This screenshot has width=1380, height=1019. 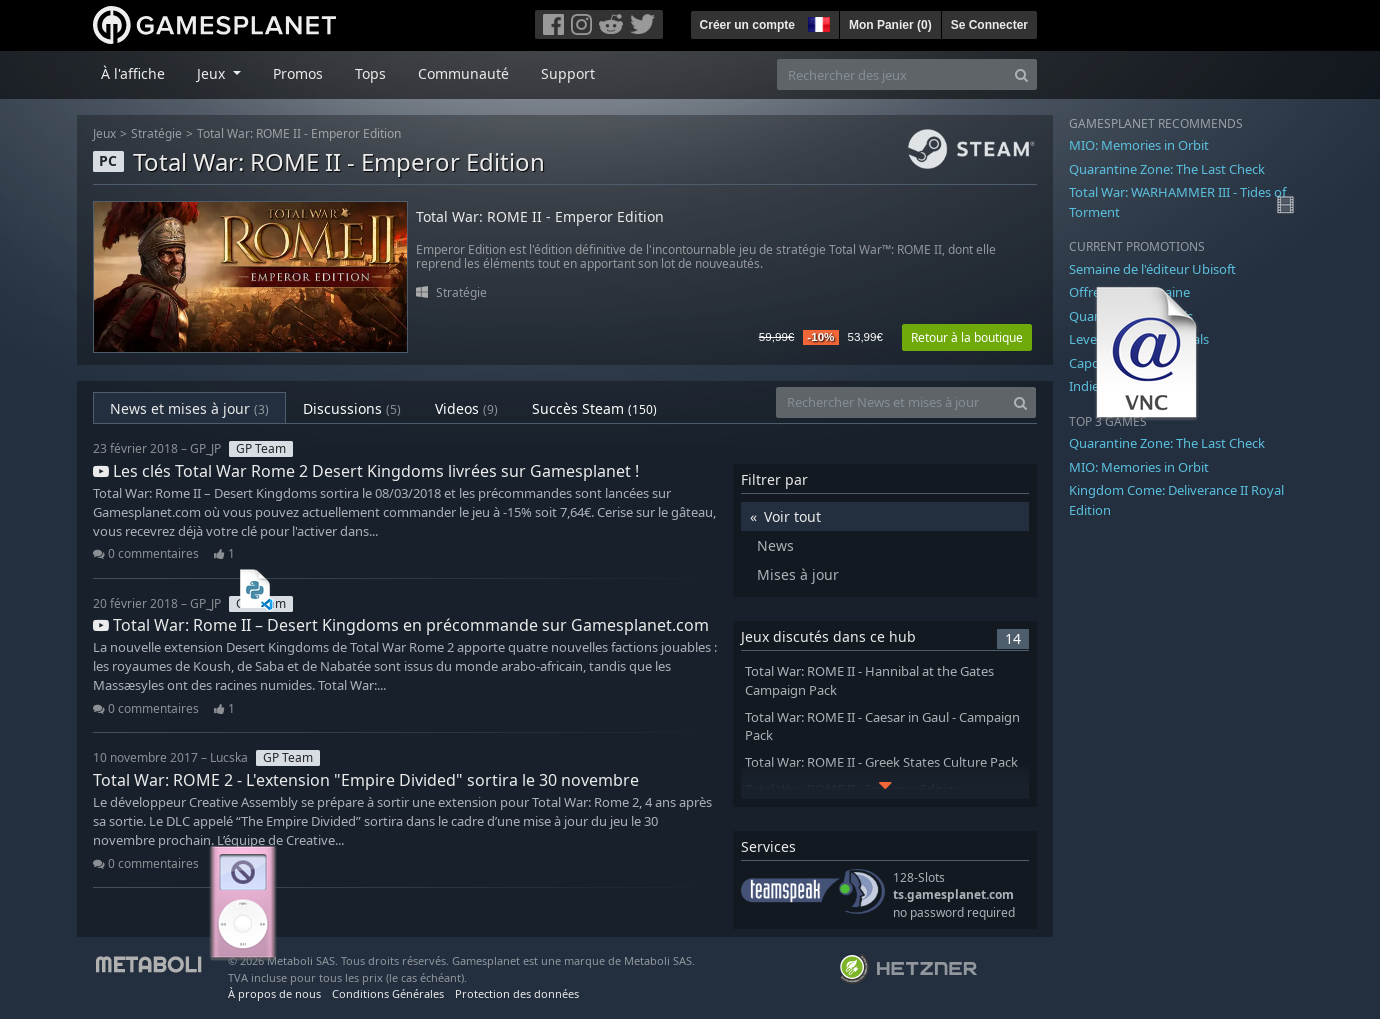 What do you see at coordinates (243, 903) in the screenshot?
I see `pink iPod mini device icon` at bounding box center [243, 903].